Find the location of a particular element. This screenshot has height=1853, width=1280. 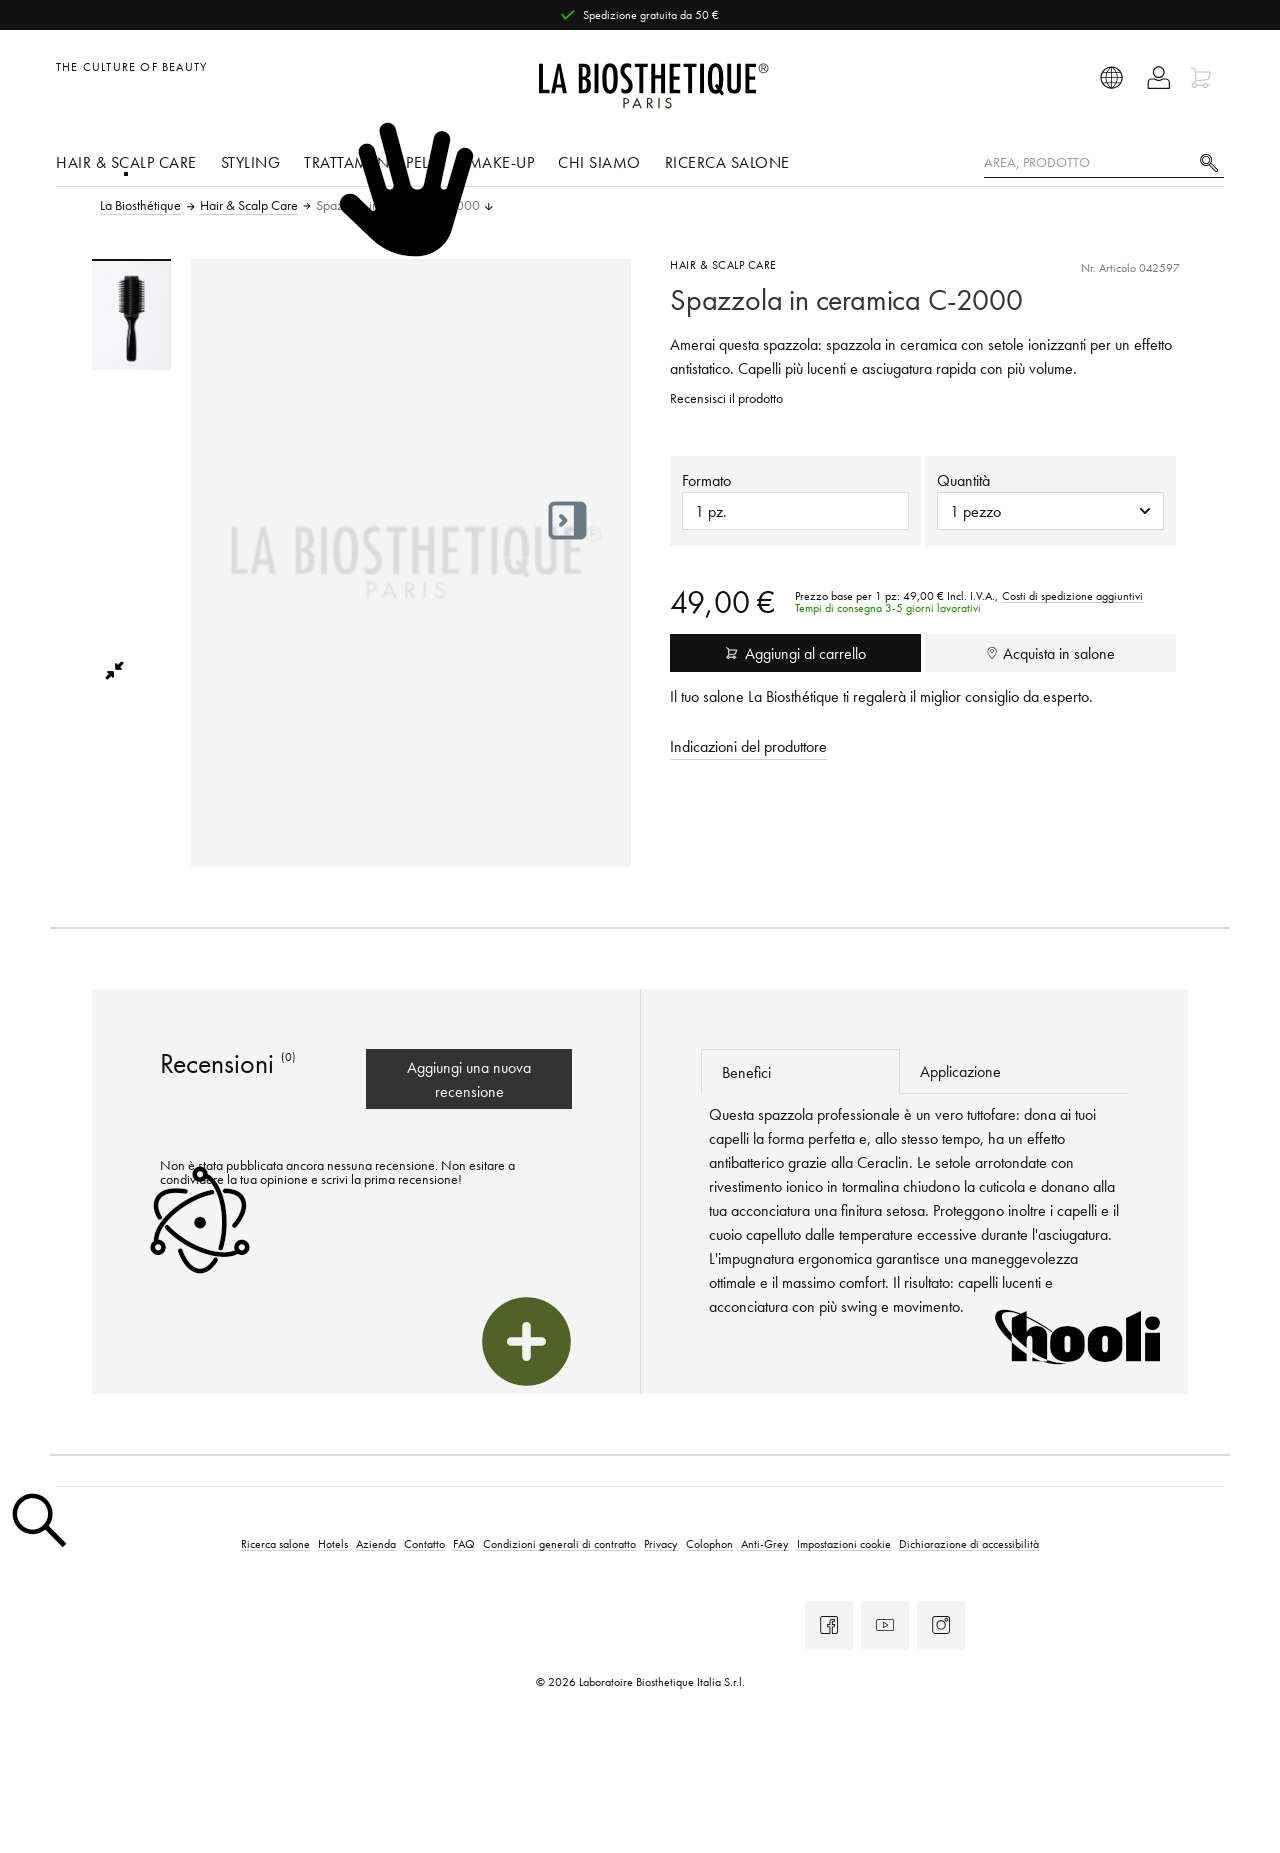

compress or minimize content is located at coordinates (114, 670).